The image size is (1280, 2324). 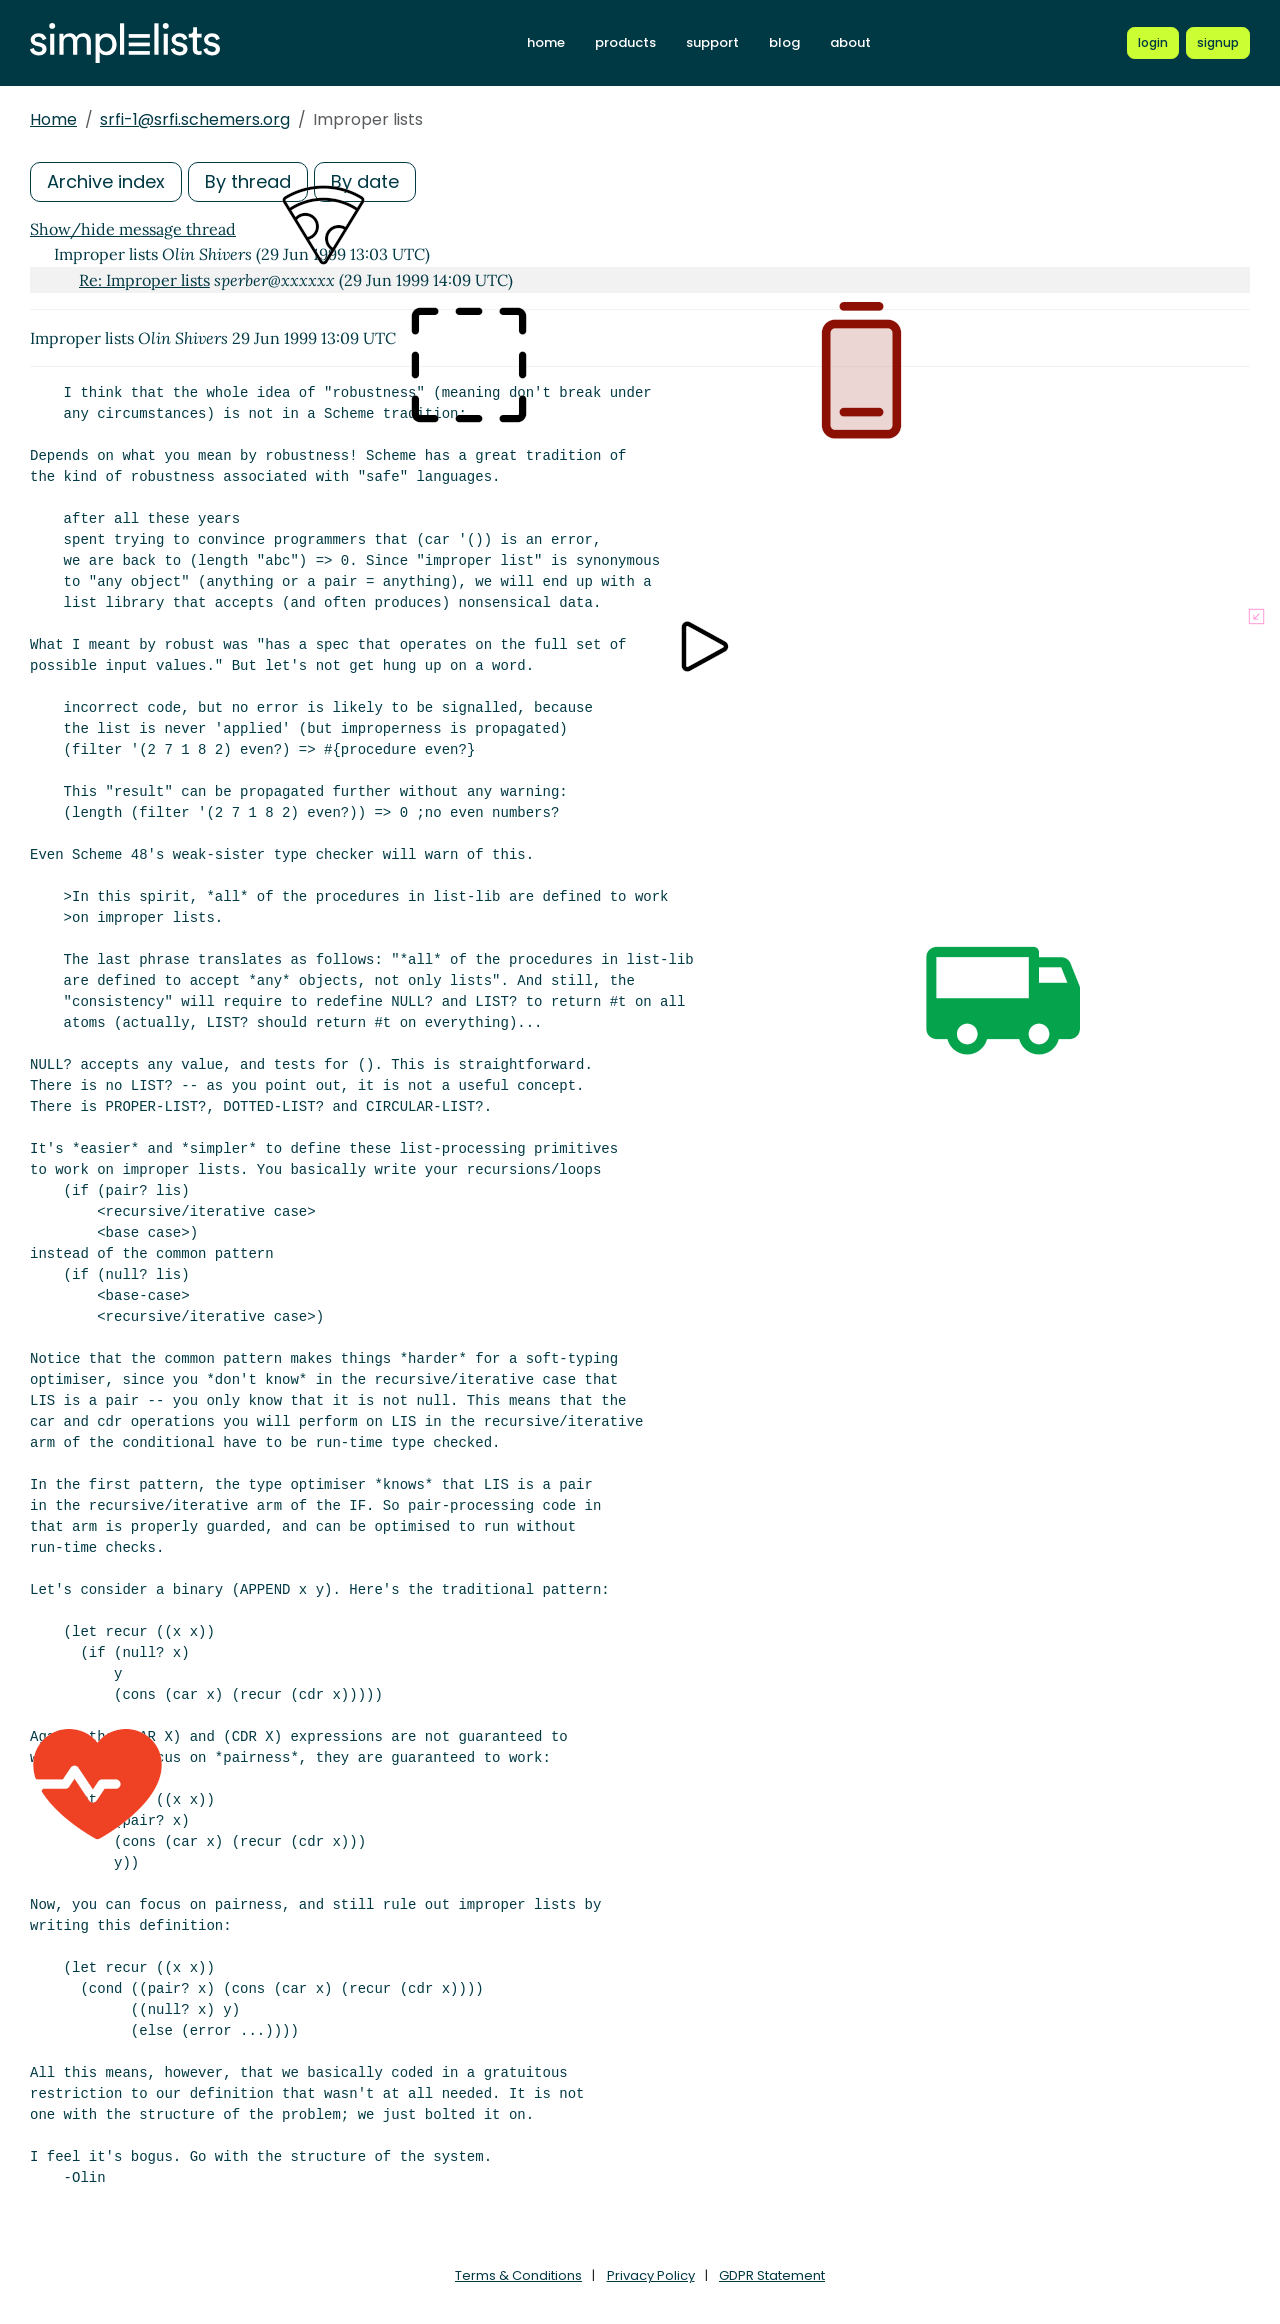 What do you see at coordinates (998, 993) in the screenshot?
I see `track your delivery or shipment` at bounding box center [998, 993].